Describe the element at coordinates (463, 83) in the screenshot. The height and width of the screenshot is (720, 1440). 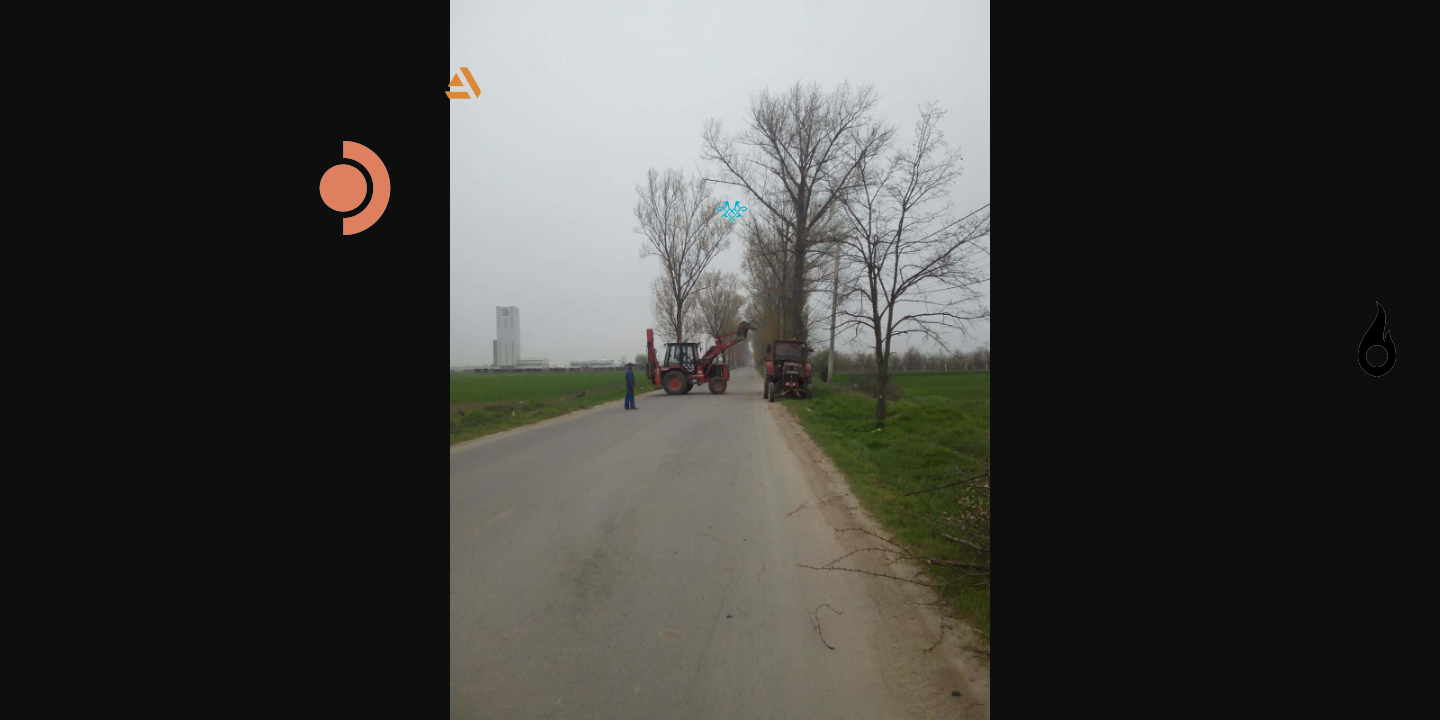
I see `visit ArtStation profile or portfolio` at that location.